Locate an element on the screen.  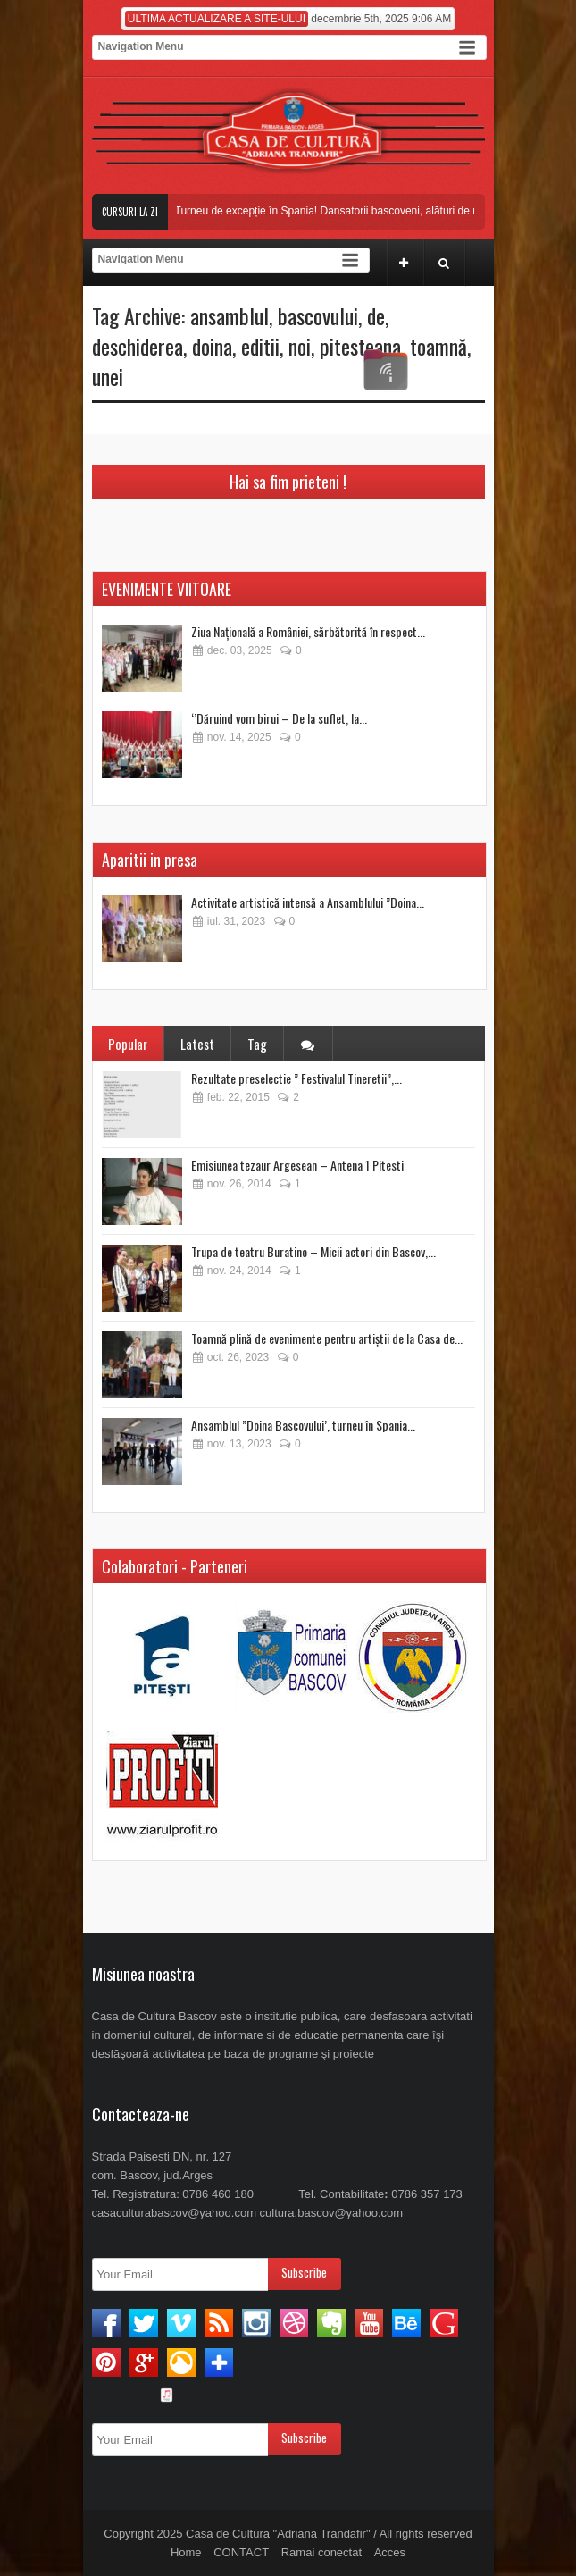
open insync cloud sync folder is located at coordinates (386, 370).